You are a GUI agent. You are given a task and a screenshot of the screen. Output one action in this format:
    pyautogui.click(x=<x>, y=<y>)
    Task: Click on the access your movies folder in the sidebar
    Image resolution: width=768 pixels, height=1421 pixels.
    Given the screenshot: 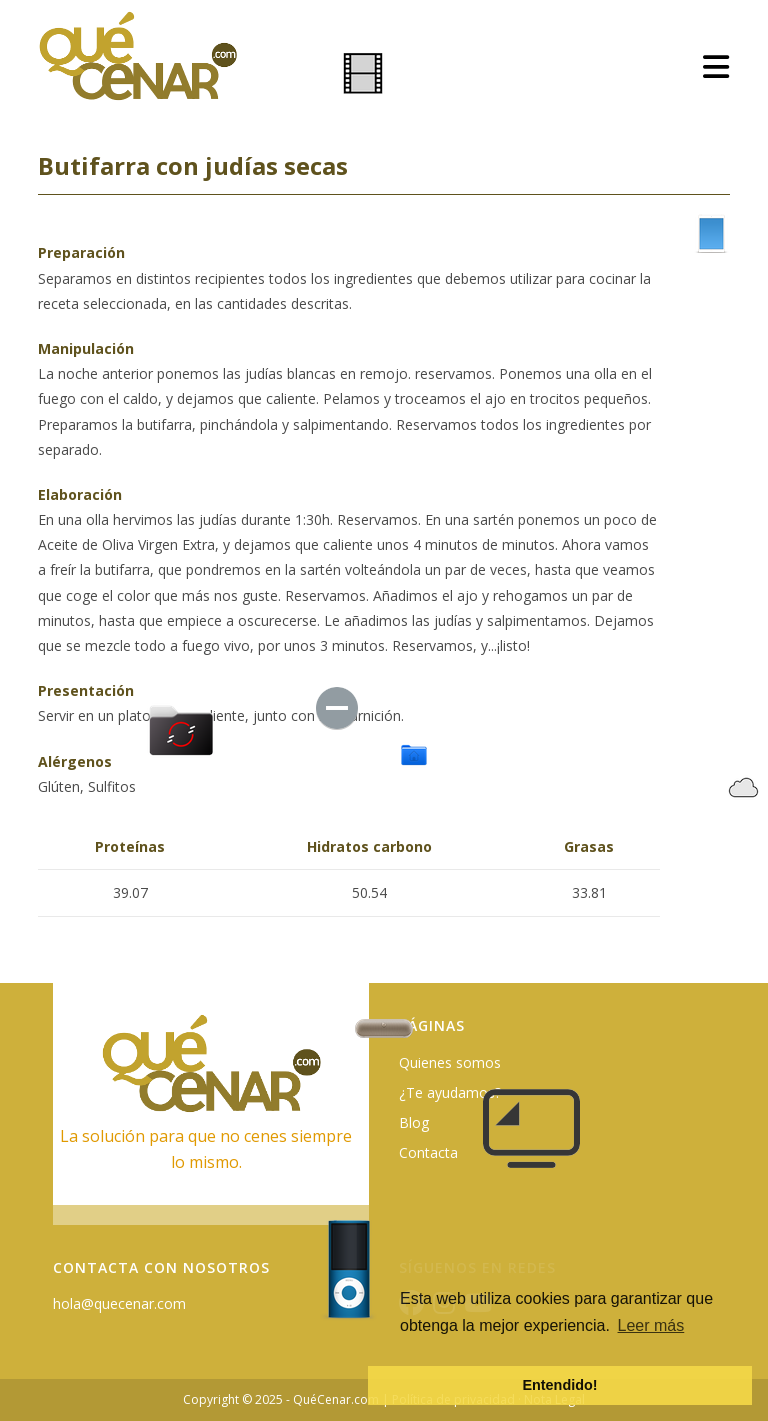 What is the action you would take?
    pyautogui.click(x=363, y=73)
    